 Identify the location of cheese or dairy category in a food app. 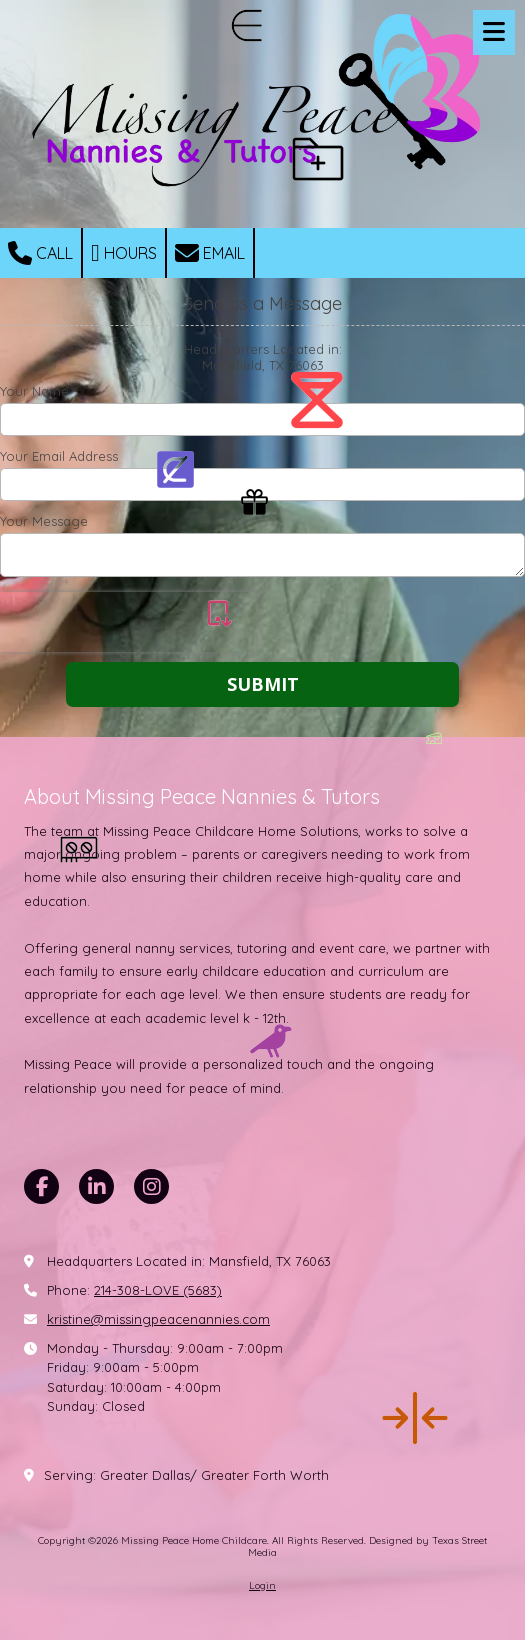
(434, 739).